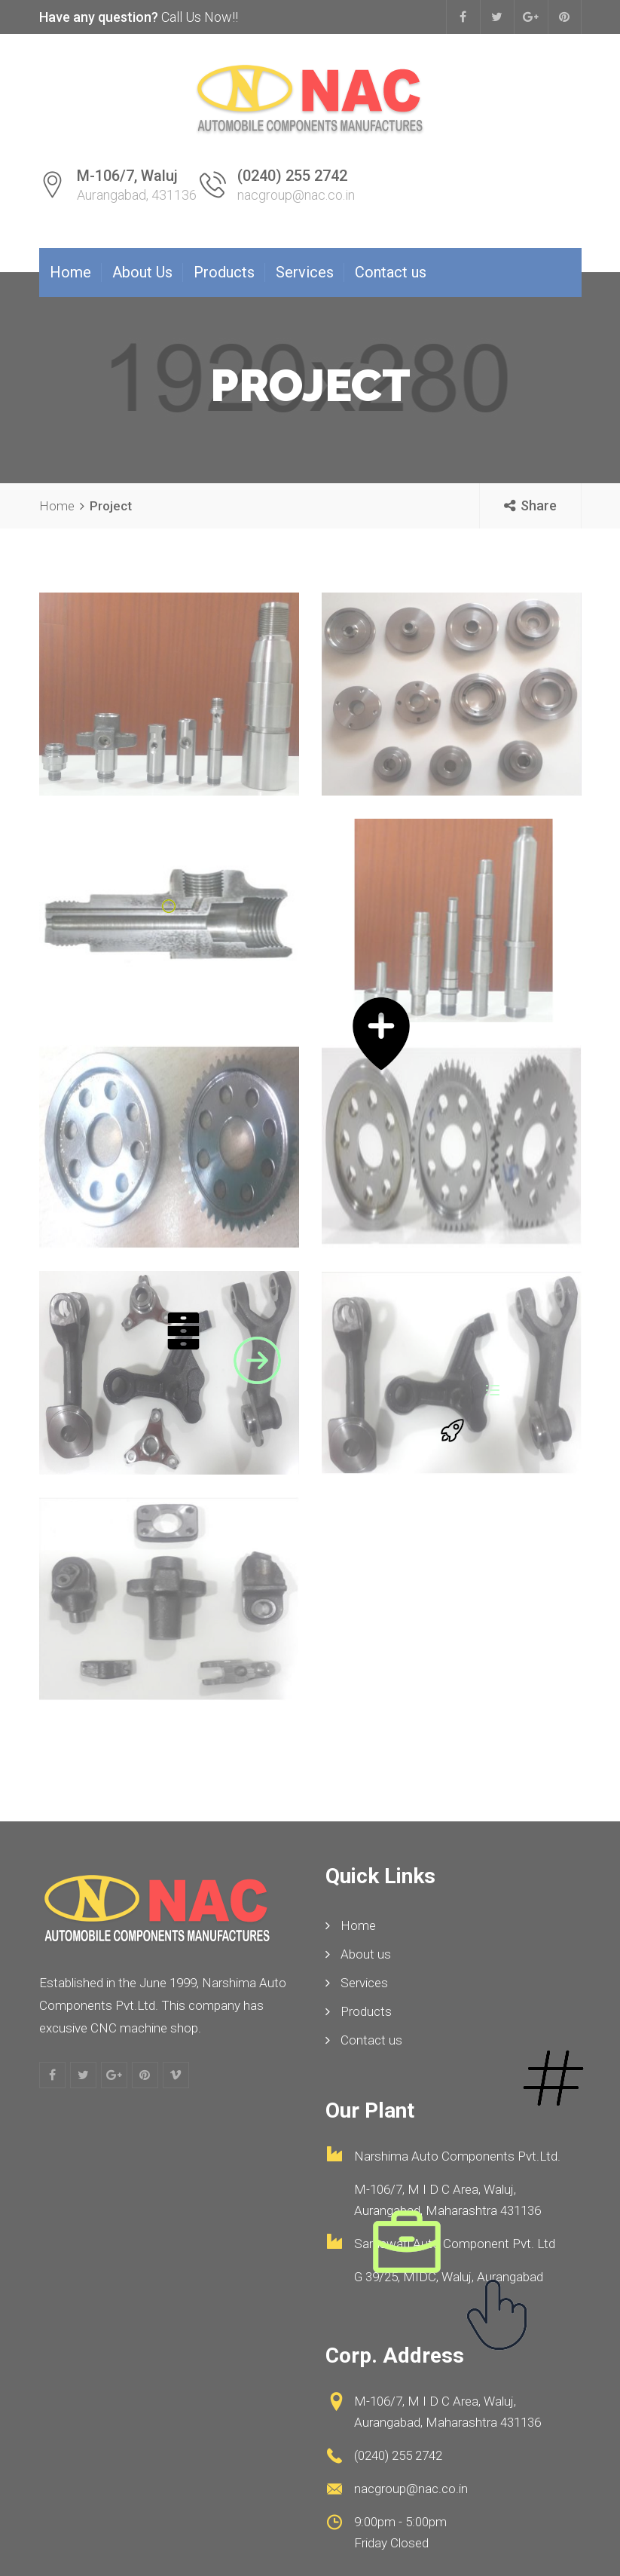  Describe the element at coordinates (452, 1430) in the screenshot. I see `launch or deploy an application` at that location.